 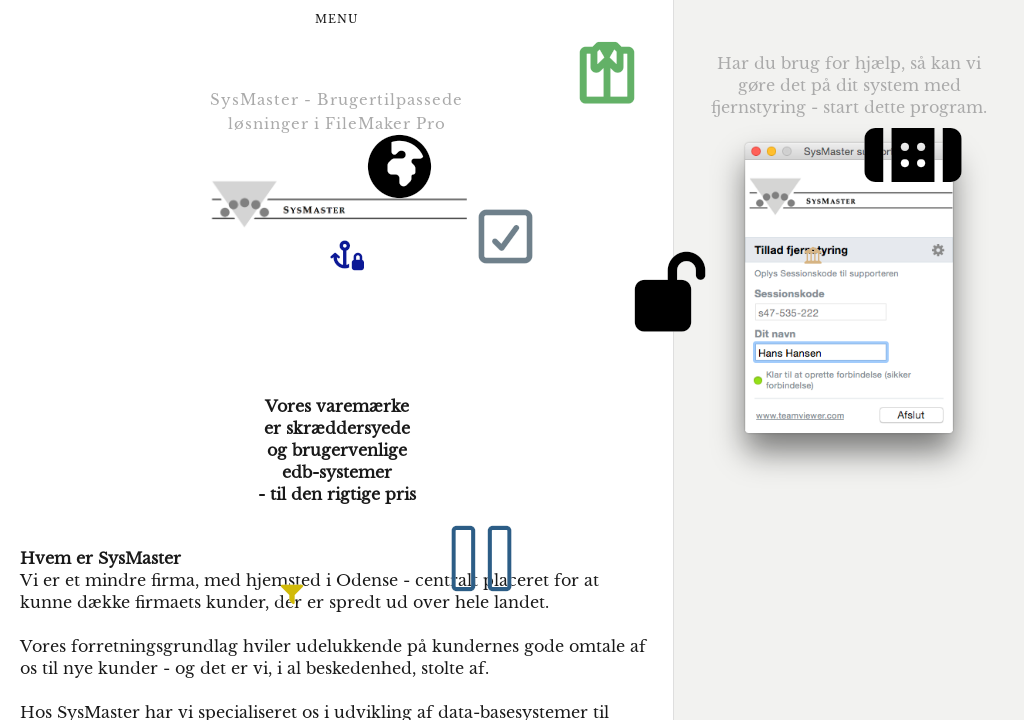 I want to click on filter or sort content, so click(x=292, y=593).